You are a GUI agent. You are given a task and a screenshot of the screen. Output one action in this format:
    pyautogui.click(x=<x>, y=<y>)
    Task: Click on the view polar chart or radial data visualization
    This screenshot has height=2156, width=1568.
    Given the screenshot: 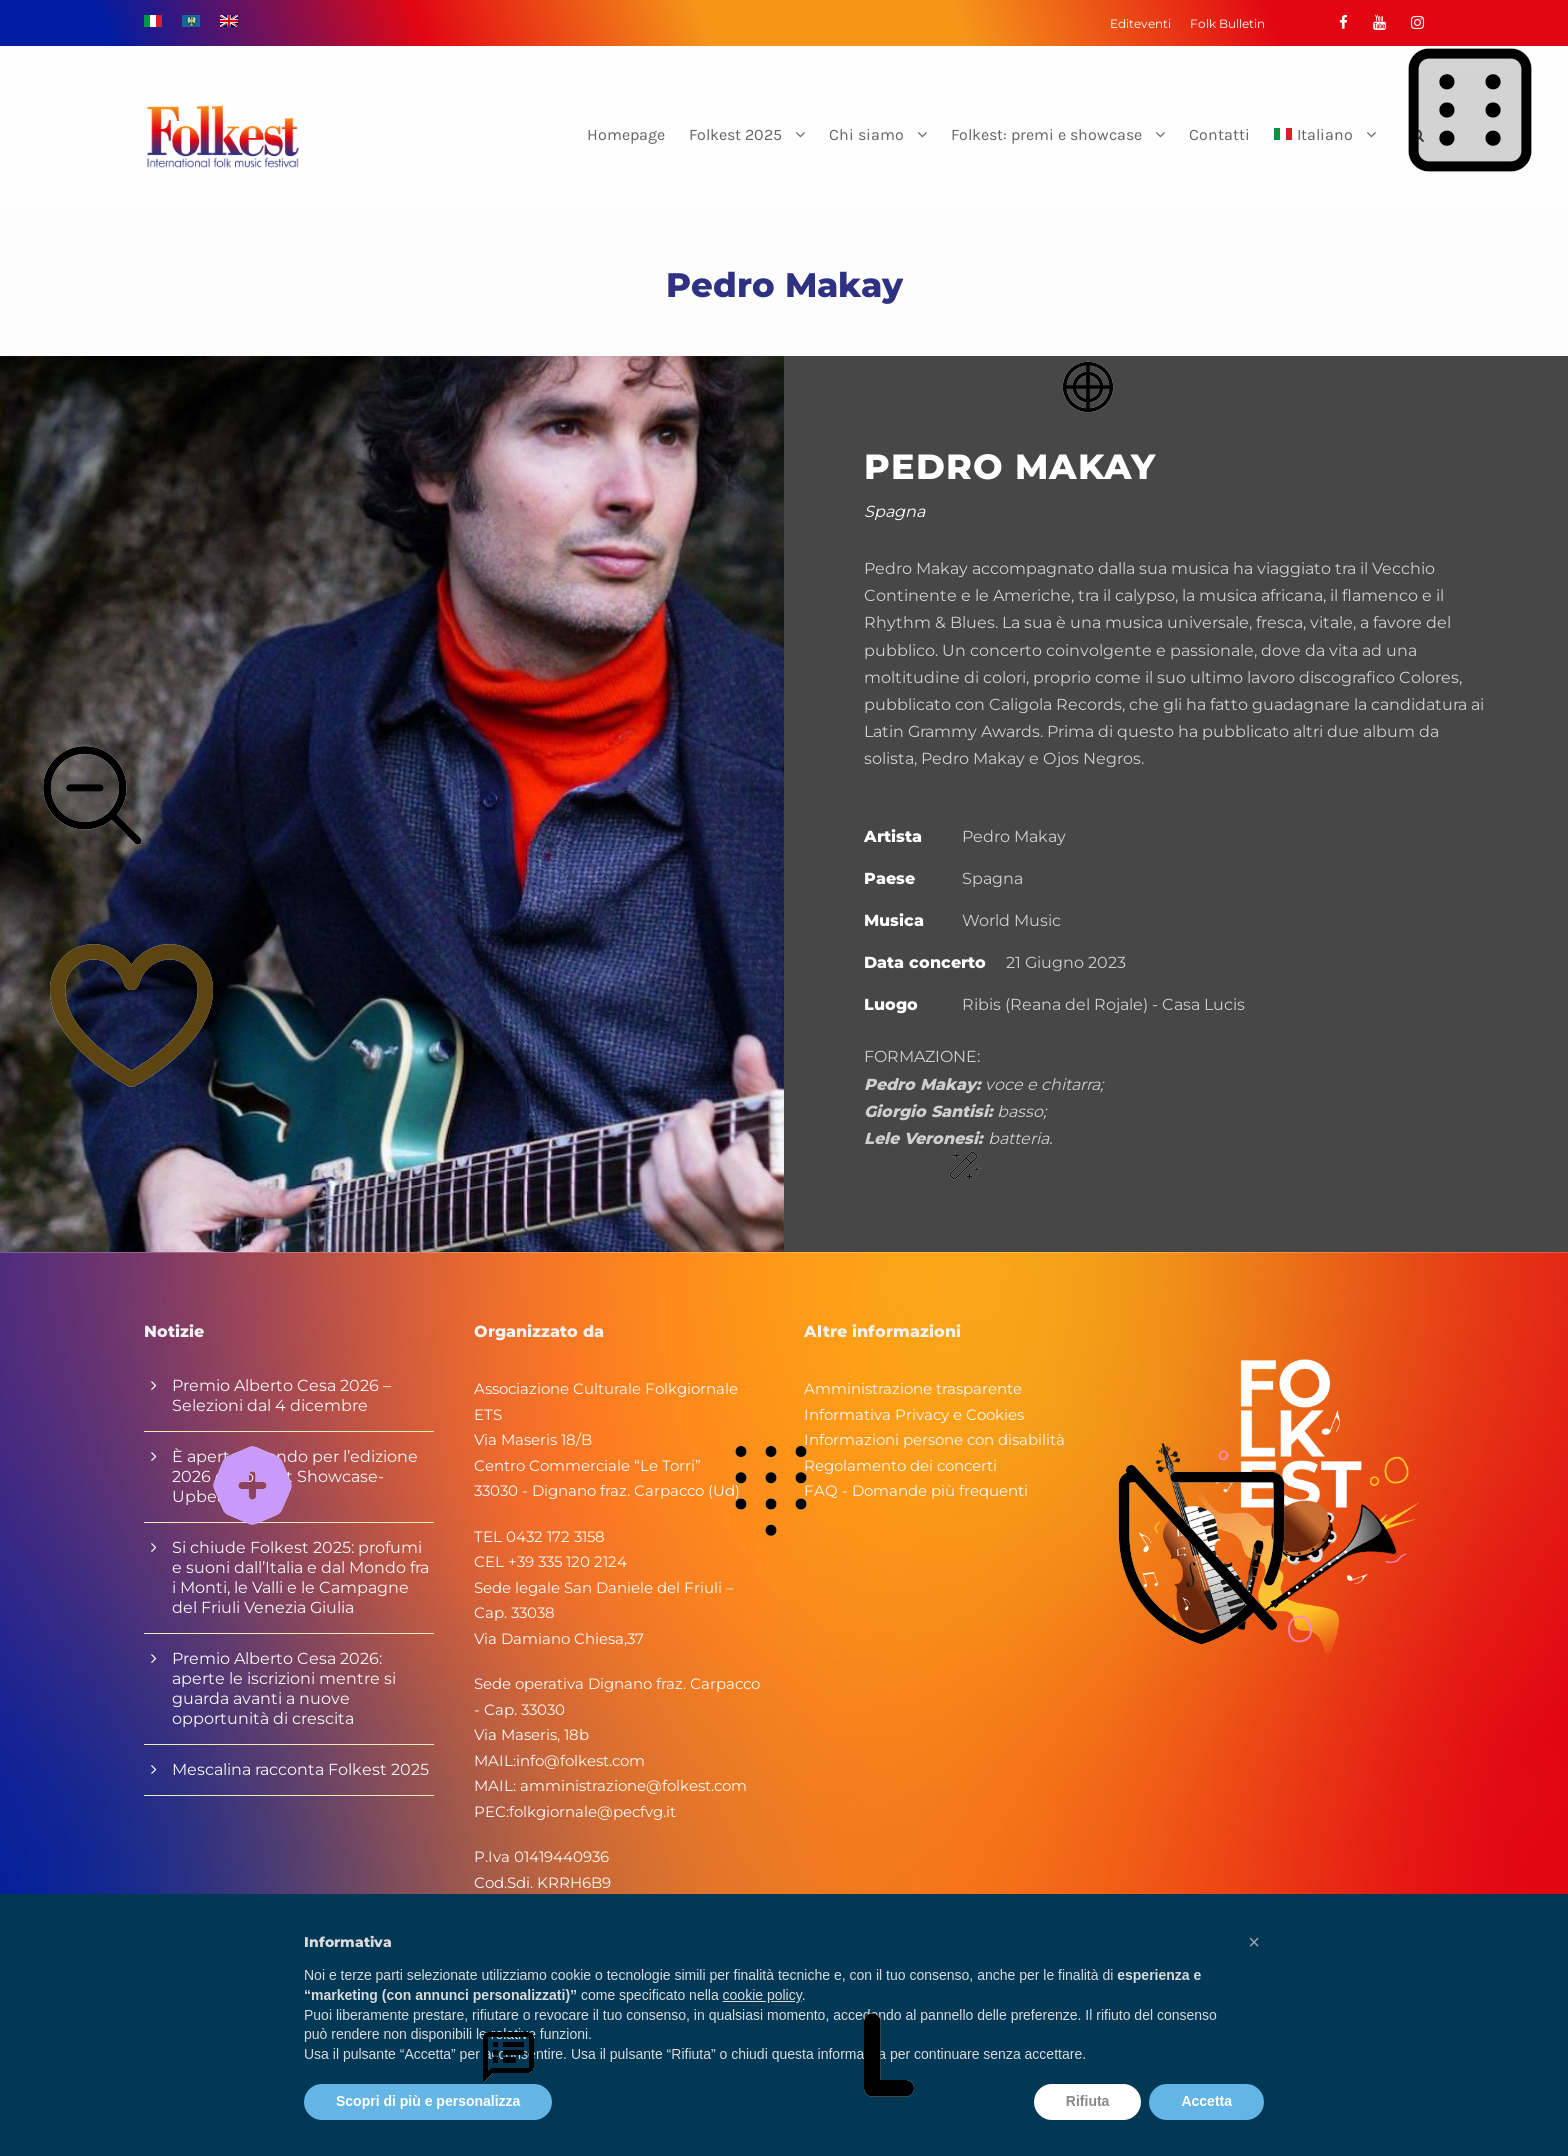 What is the action you would take?
    pyautogui.click(x=1088, y=387)
    